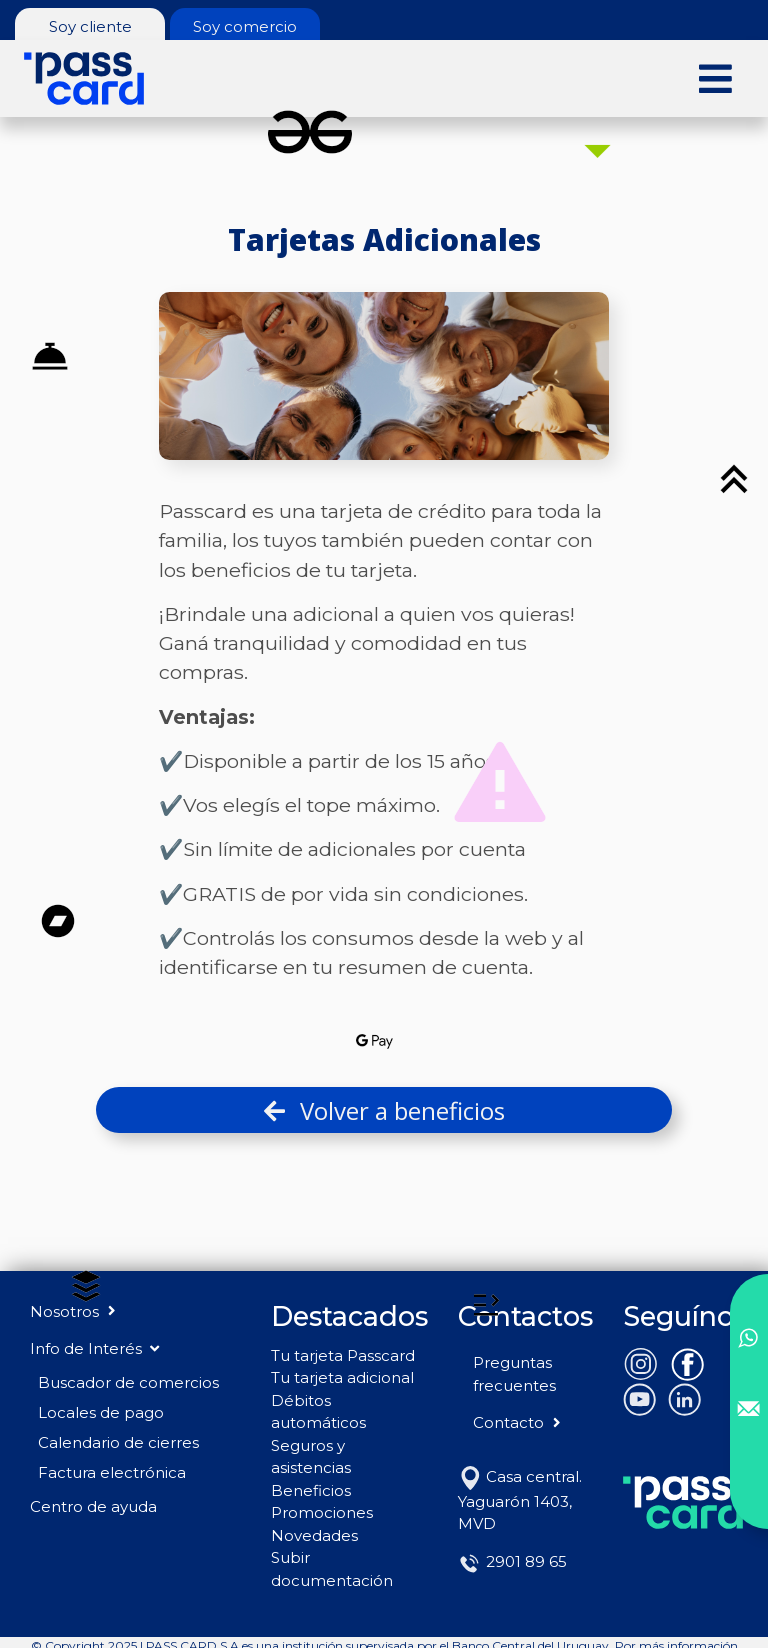 The image size is (768, 1648). What do you see at coordinates (374, 1041) in the screenshot?
I see `pay with google pay` at bounding box center [374, 1041].